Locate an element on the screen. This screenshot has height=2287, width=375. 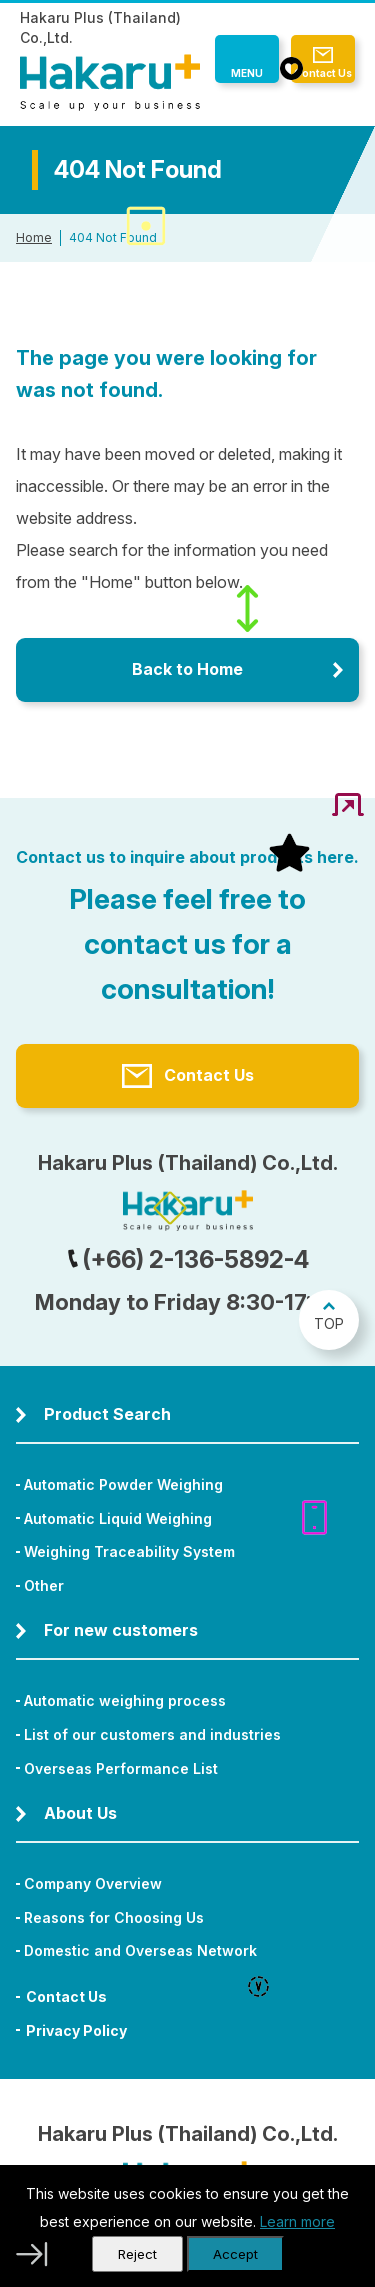
open link in a new tab or window is located at coordinates (348, 804).